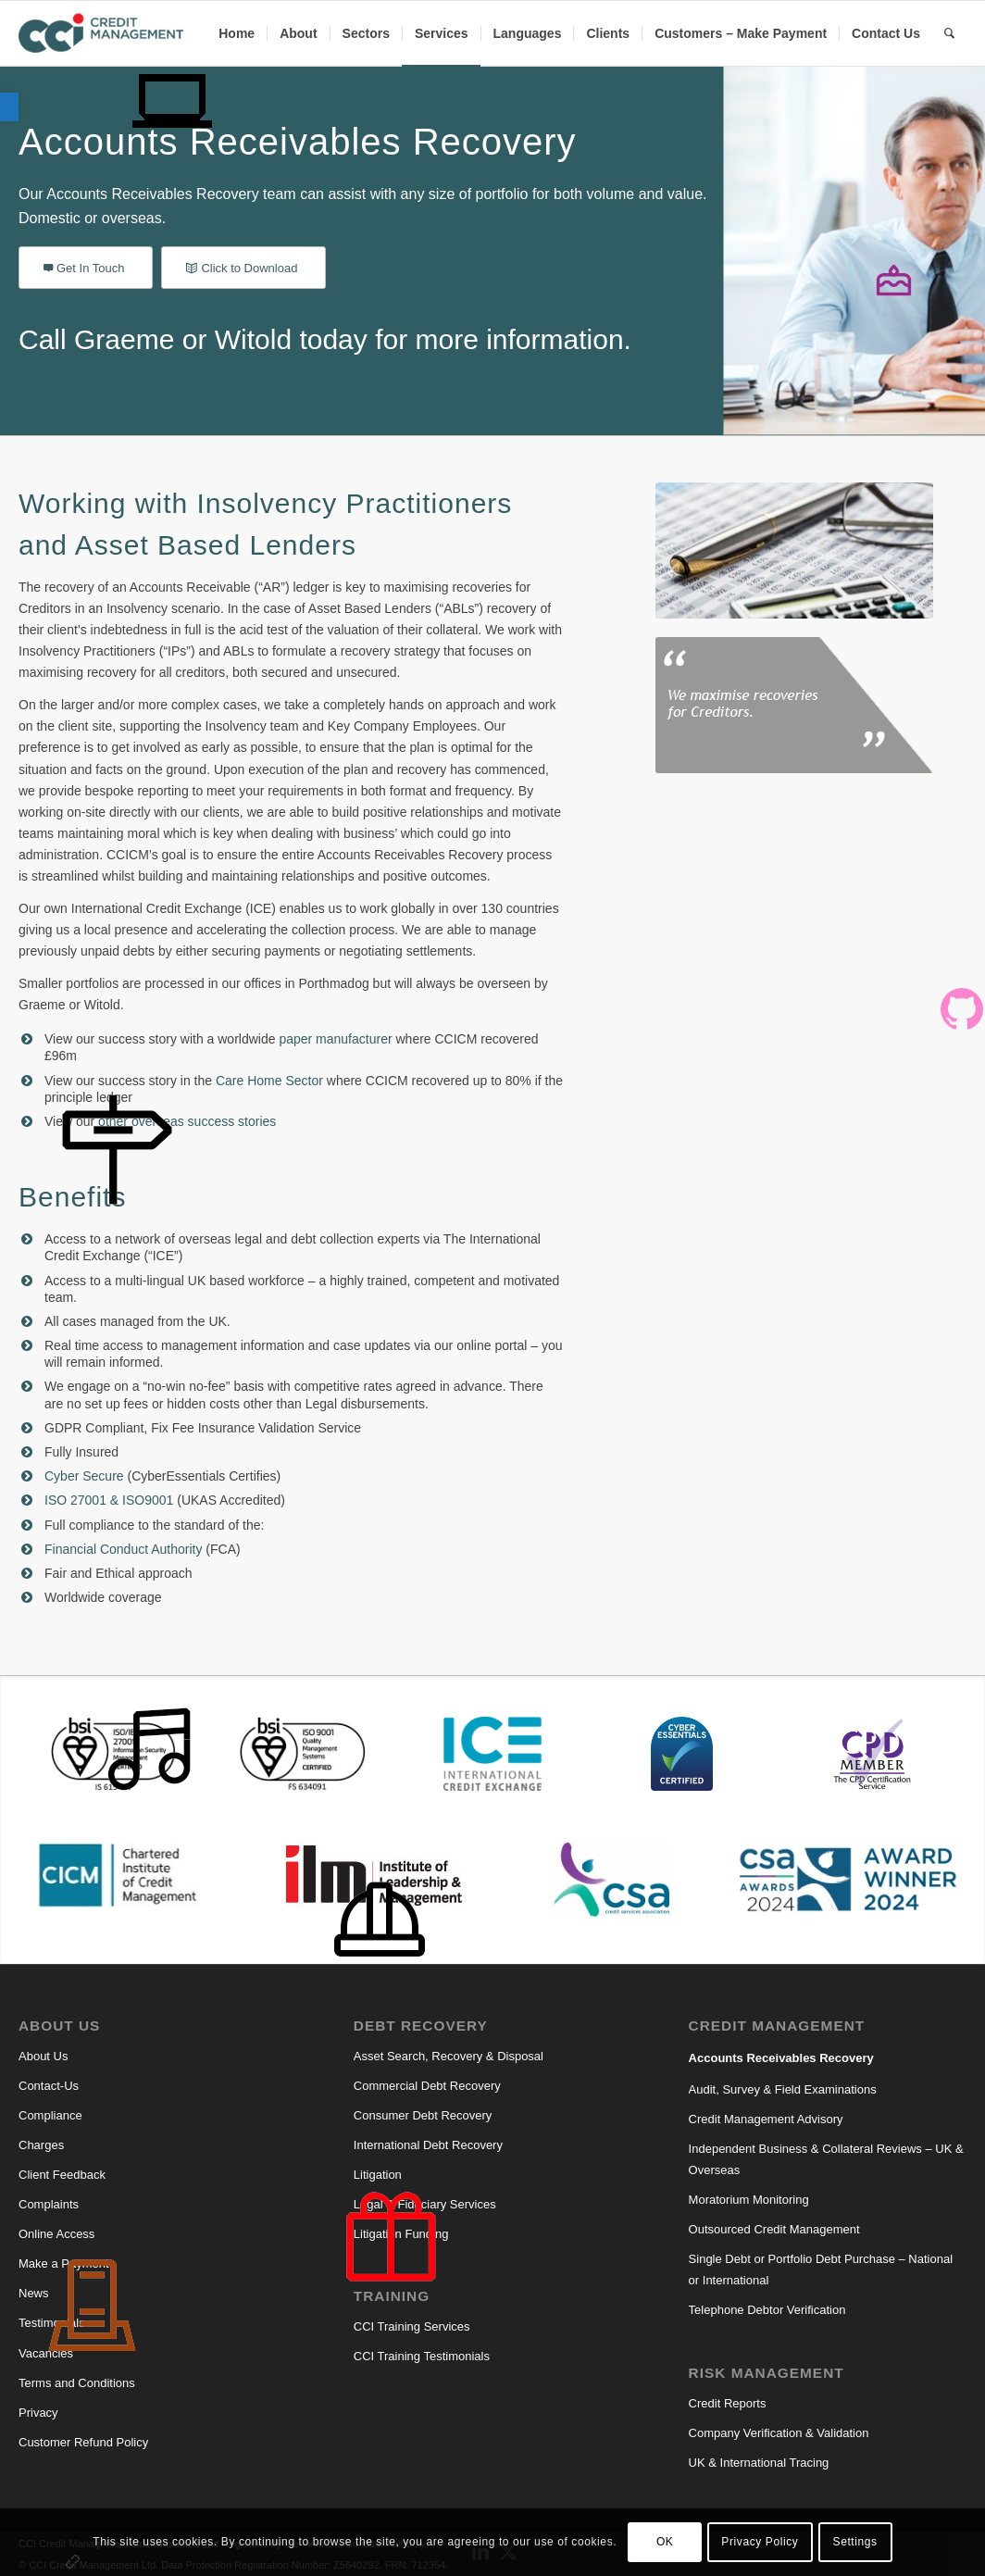 Image resolution: width=985 pixels, height=2576 pixels. I want to click on access laptop or computer settings, so click(172, 101).